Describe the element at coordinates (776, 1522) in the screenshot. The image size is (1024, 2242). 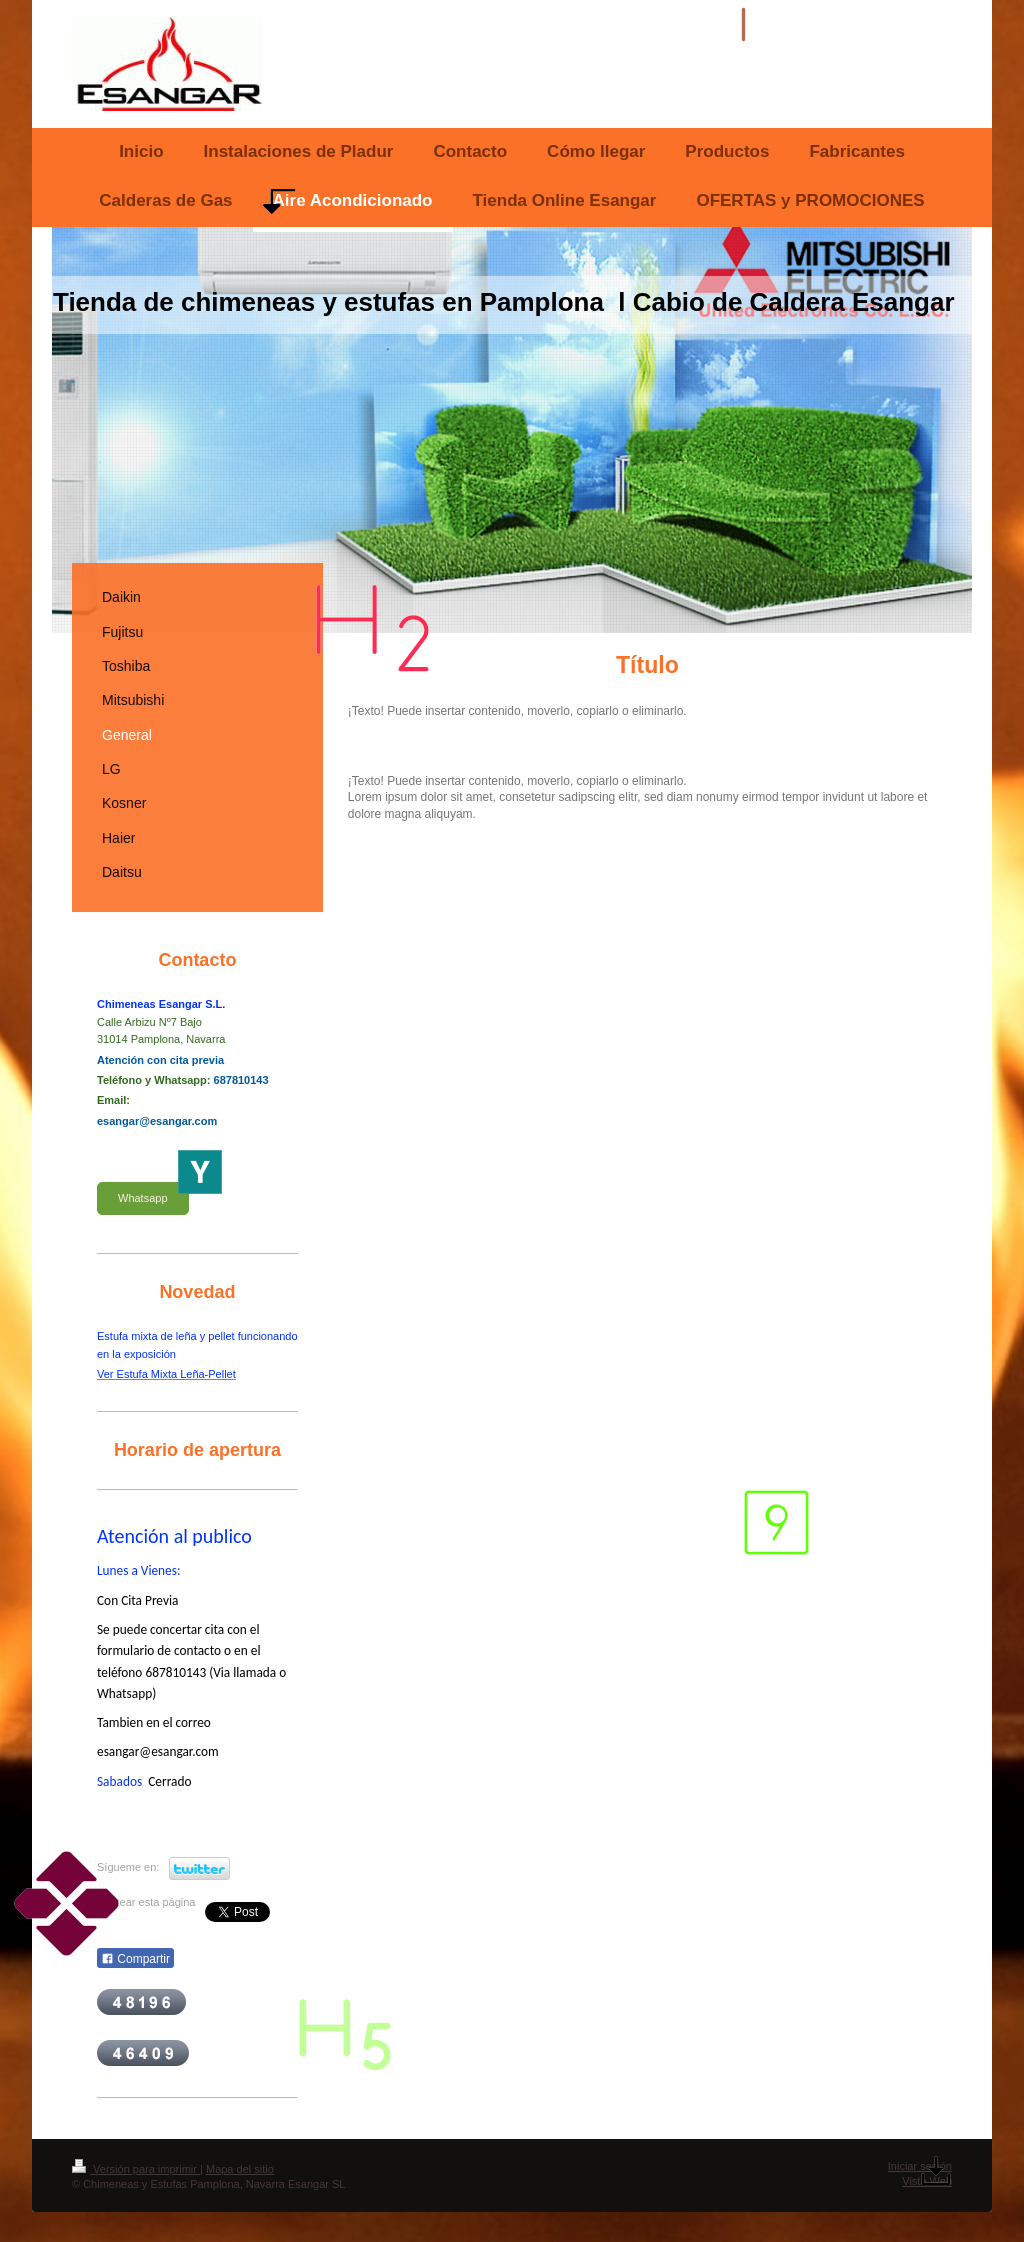
I see `select number nine from a numeric keypad` at that location.